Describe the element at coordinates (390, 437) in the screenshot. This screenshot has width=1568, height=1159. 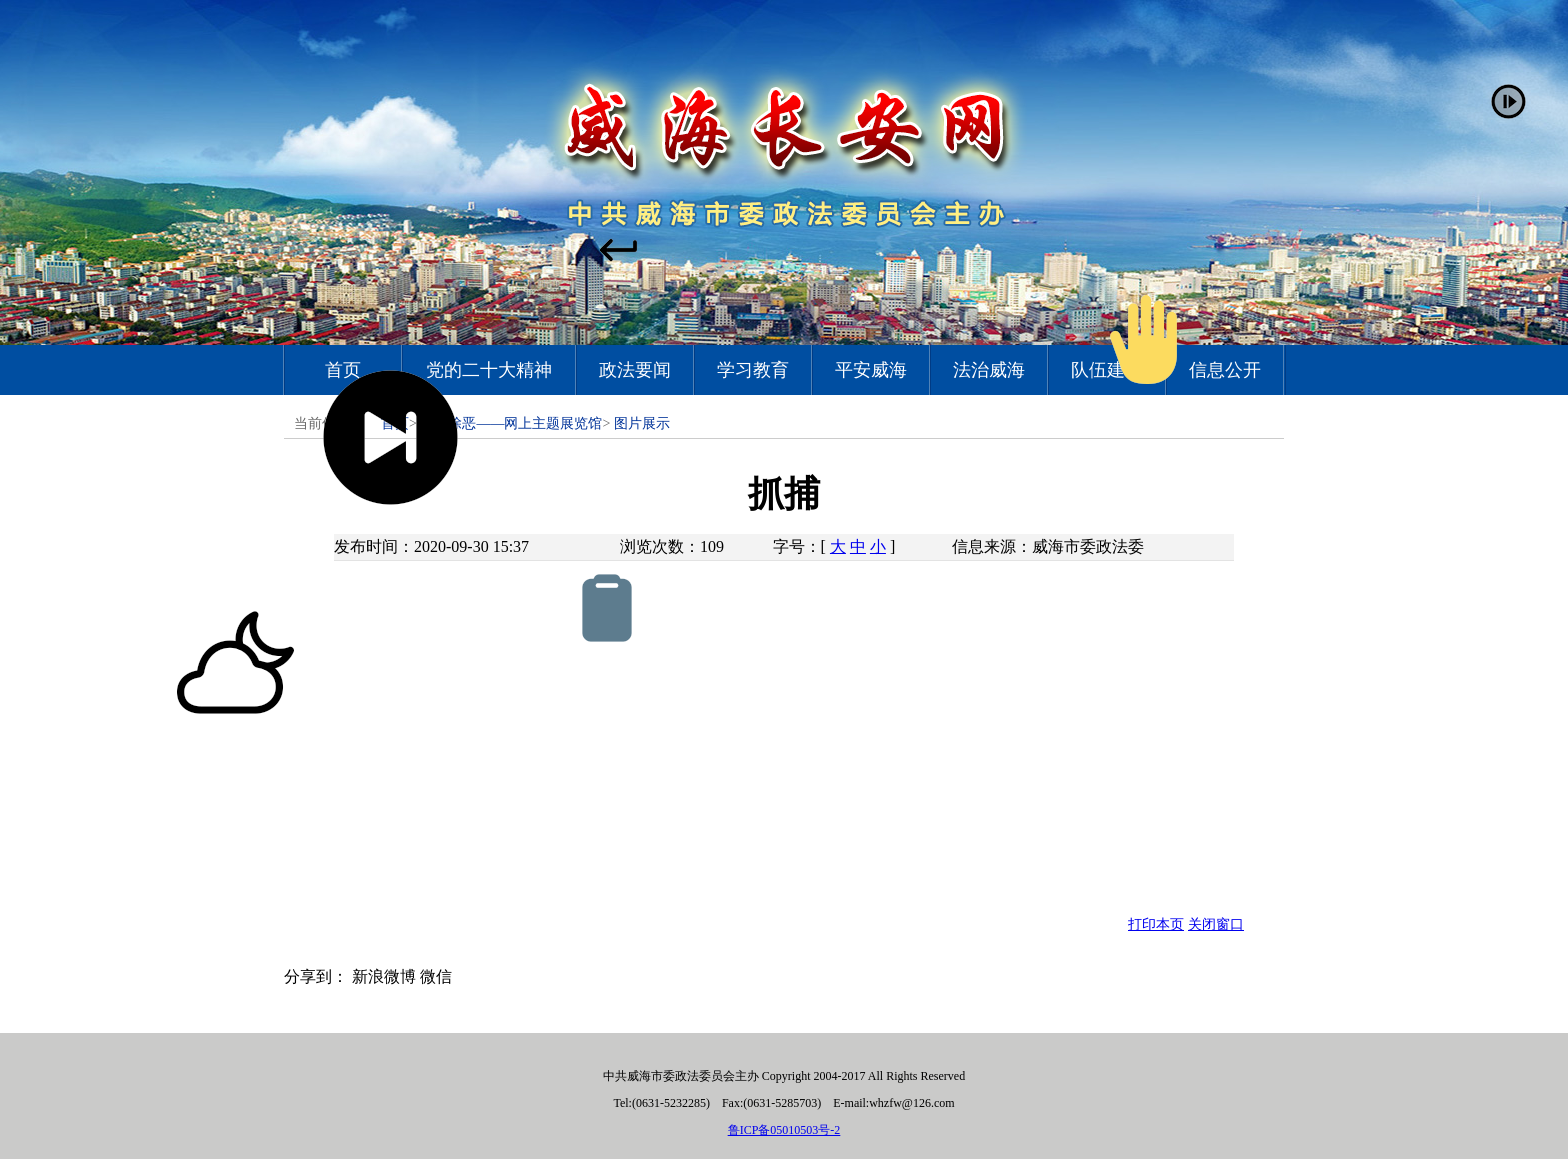
I see `skip to the next track` at that location.